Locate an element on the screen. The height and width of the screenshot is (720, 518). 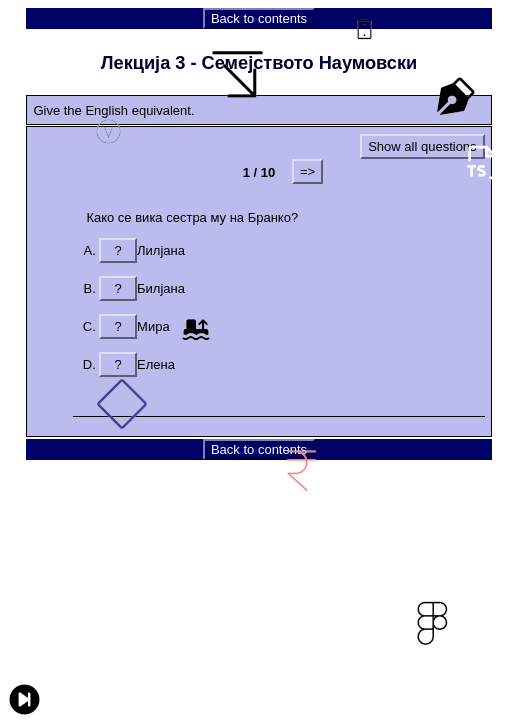
indicates premium or valuable content is located at coordinates (122, 404).